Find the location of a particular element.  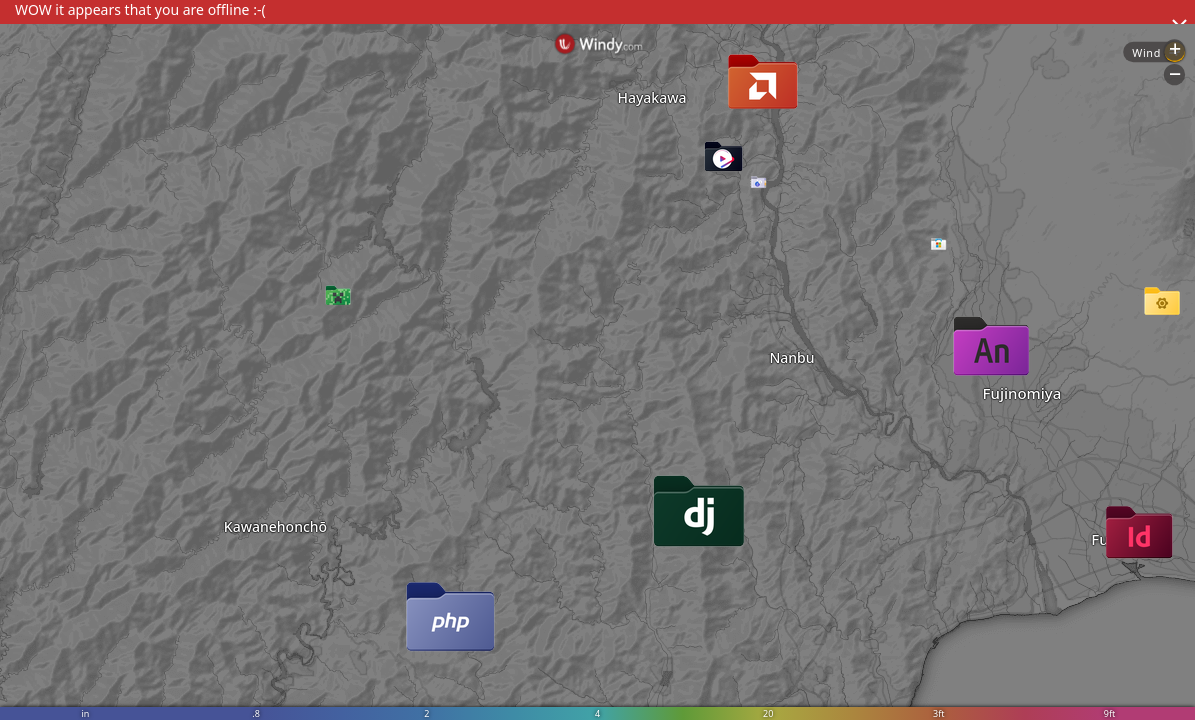

open folder containing php files is located at coordinates (450, 619).